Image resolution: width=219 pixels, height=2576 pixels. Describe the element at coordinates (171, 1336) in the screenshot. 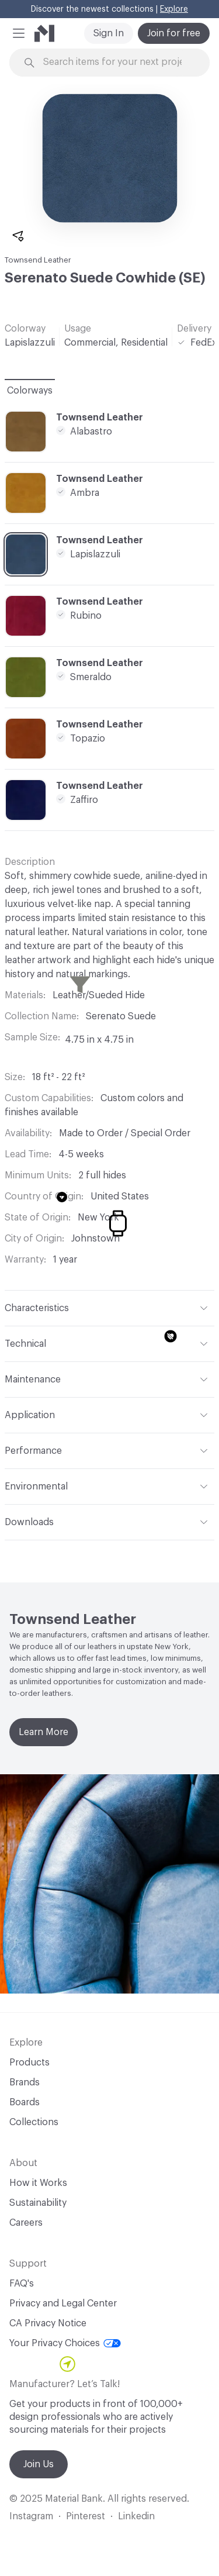

I see `remove from favorites` at that location.